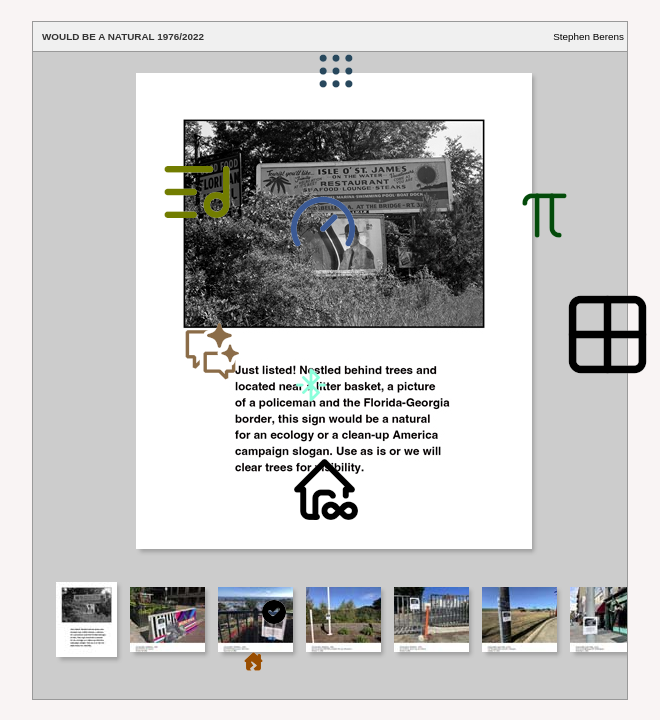 The height and width of the screenshot is (720, 660). What do you see at coordinates (336, 71) in the screenshot?
I see `open app drawer or launcher` at bounding box center [336, 71].